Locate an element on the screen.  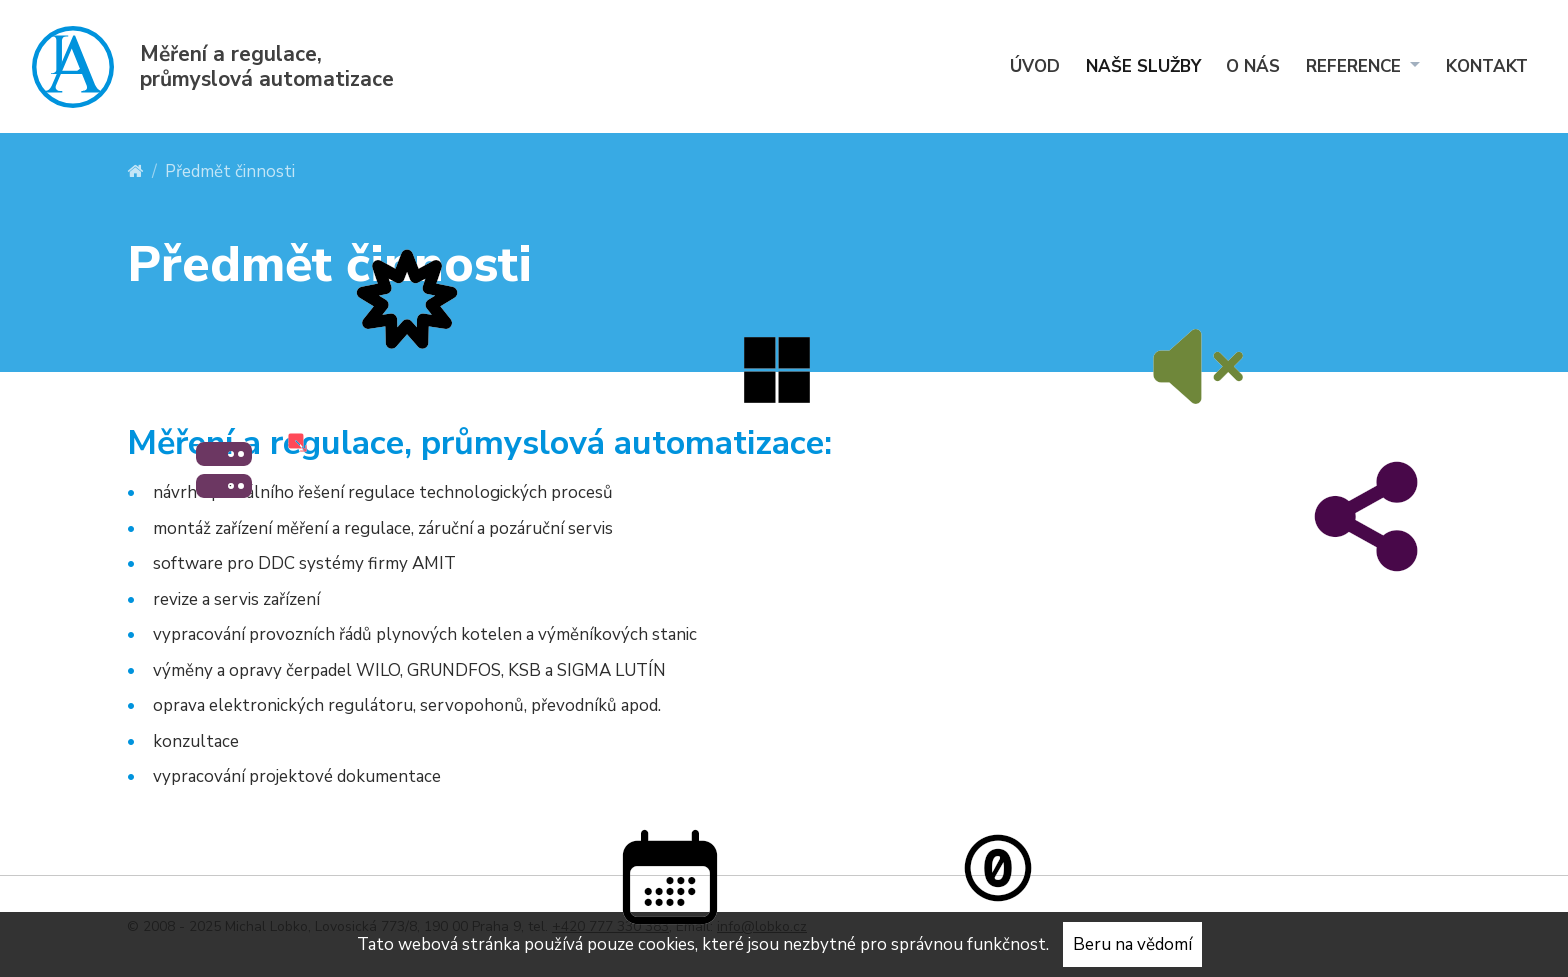
represents the Bahá'í faith symbol is located at coordinates (407, 299).